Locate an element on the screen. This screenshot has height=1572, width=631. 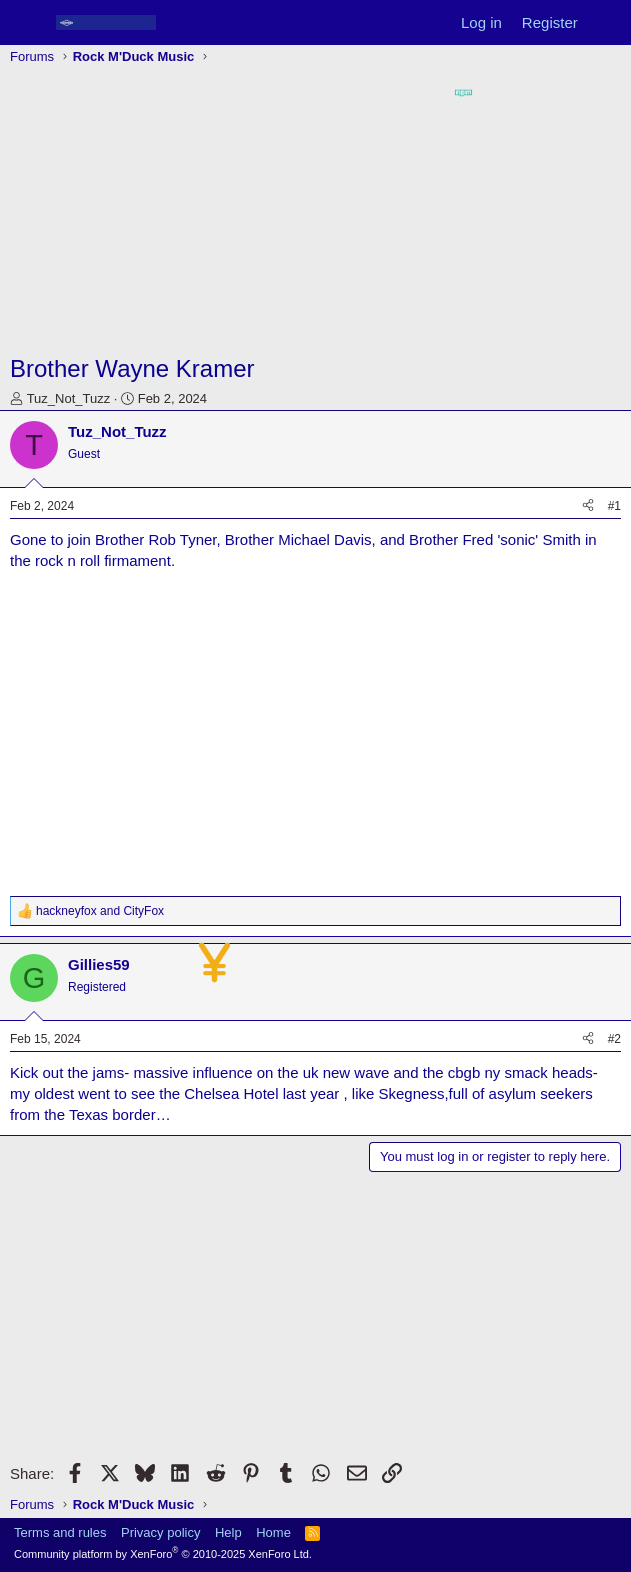
indicates chinese yuan currency is located at coordinates (214, 962).